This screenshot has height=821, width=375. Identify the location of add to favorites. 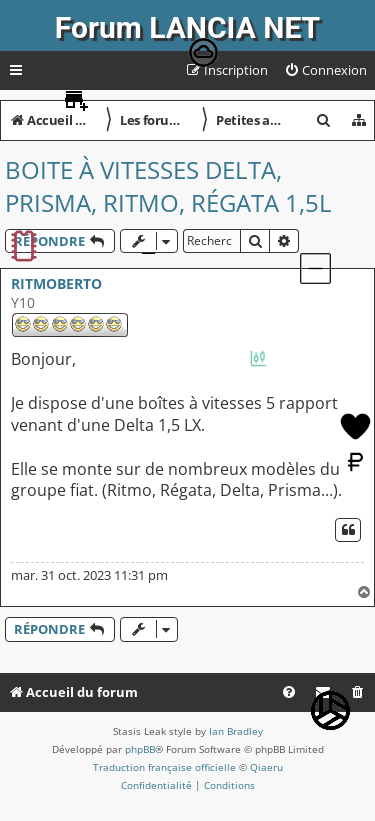
(355, 426).